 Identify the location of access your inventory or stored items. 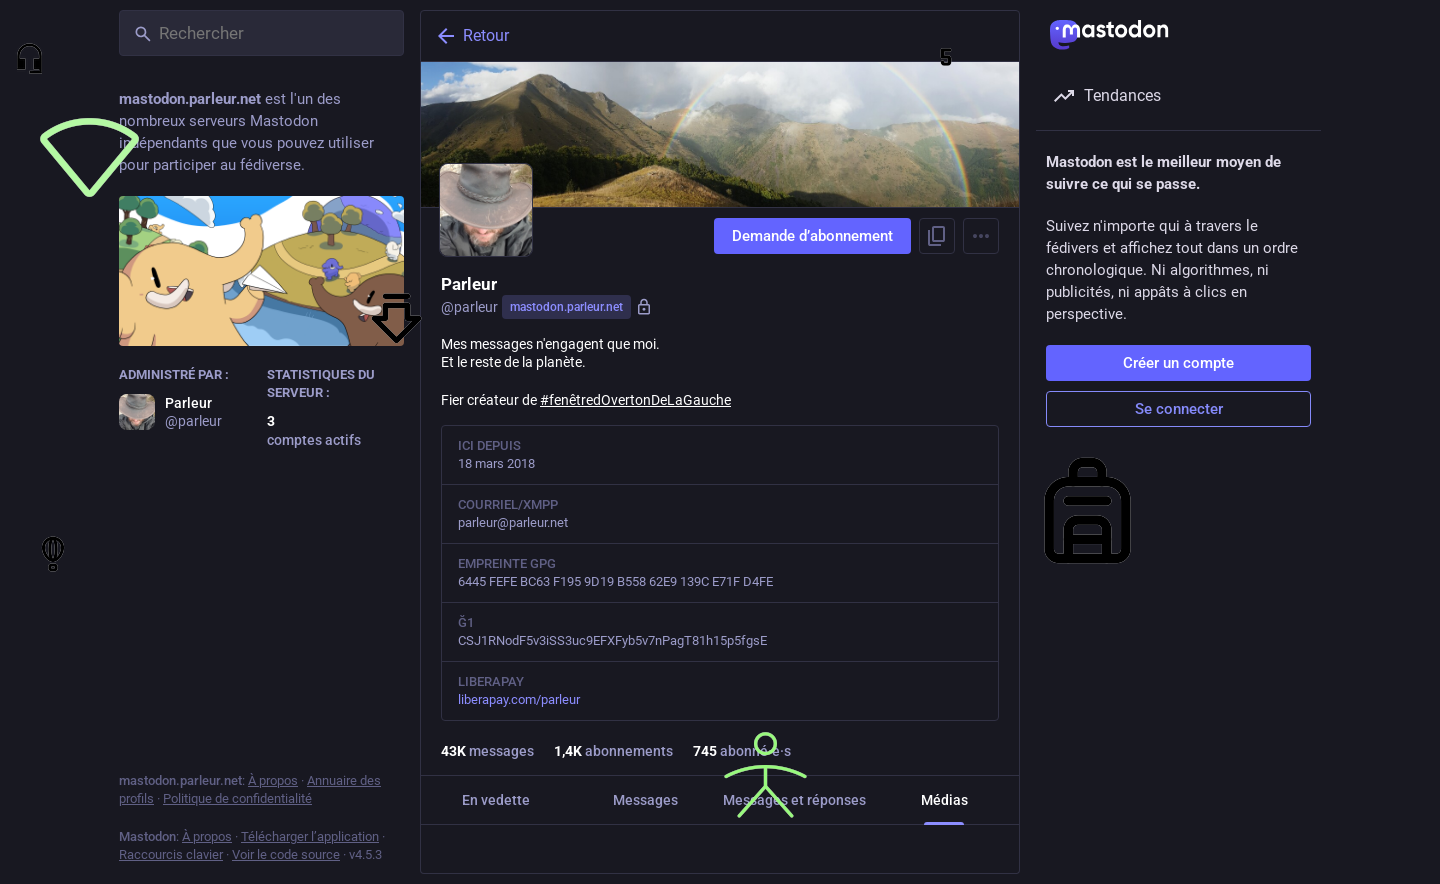
(1087, 510).